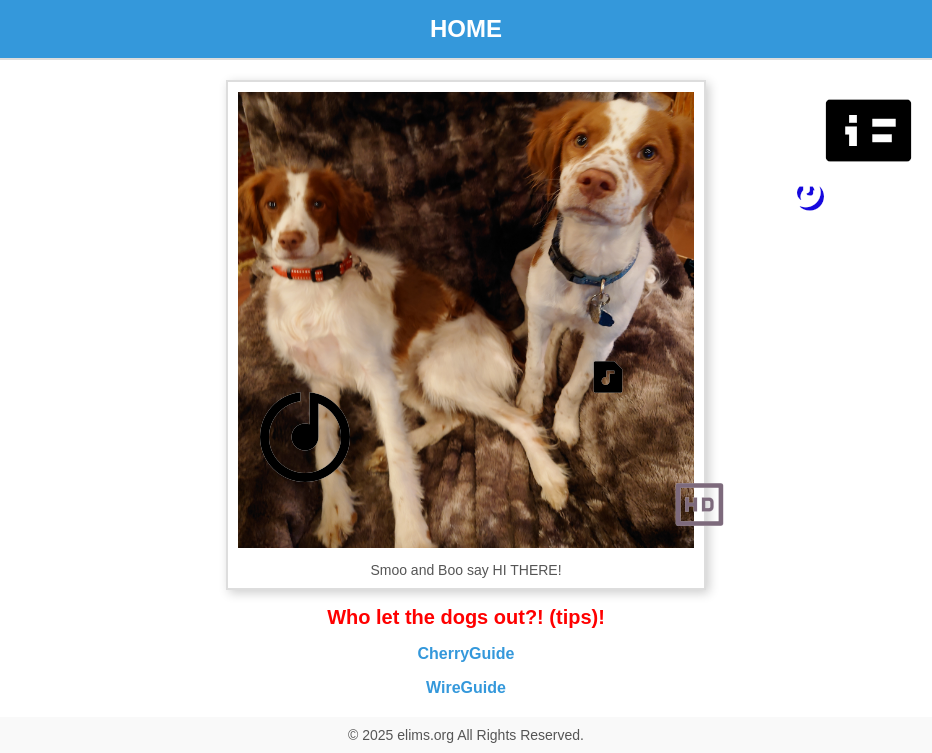 This screenshot has height=753, width=932. I want to click on indicates high-definition video quality is available, so click(699, 504).